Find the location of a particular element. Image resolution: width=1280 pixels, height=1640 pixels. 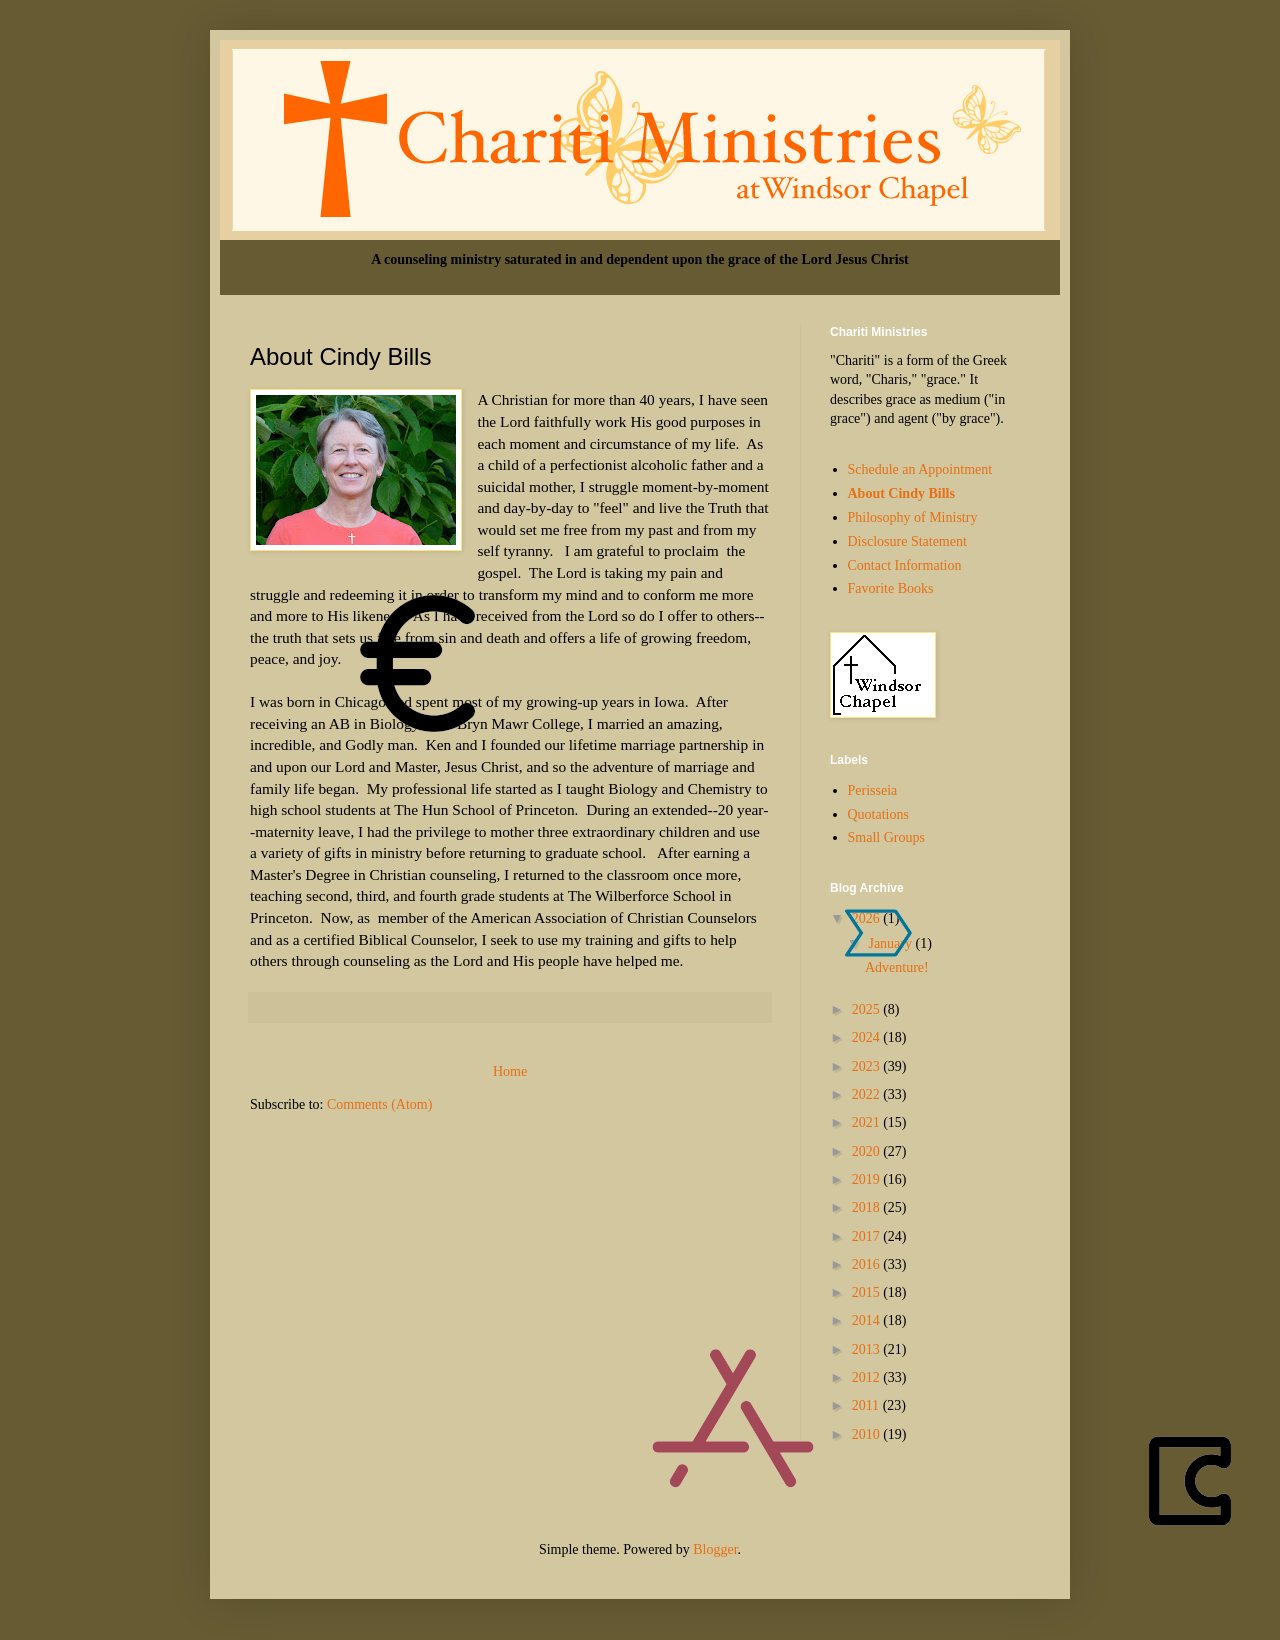

open the app store is located at coordinates (733, 1424).